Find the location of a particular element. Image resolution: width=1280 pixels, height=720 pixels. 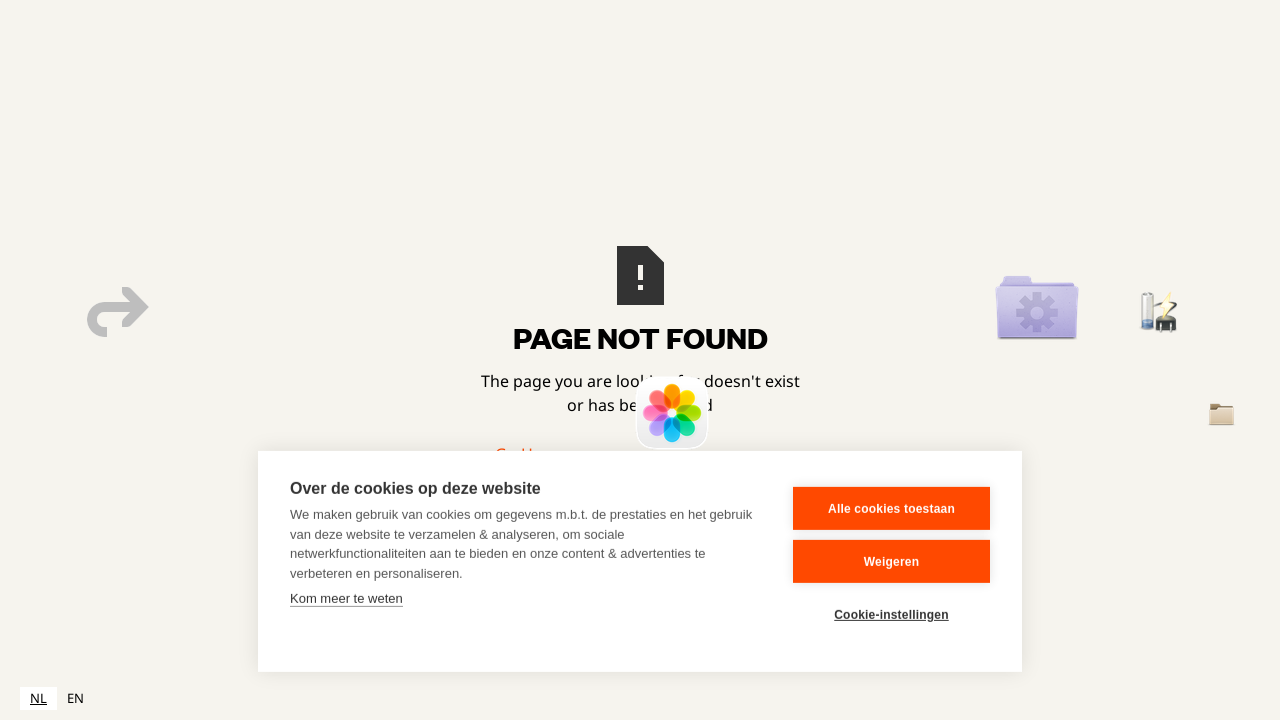

redo the last undone action is located at coordinates (117, 312).